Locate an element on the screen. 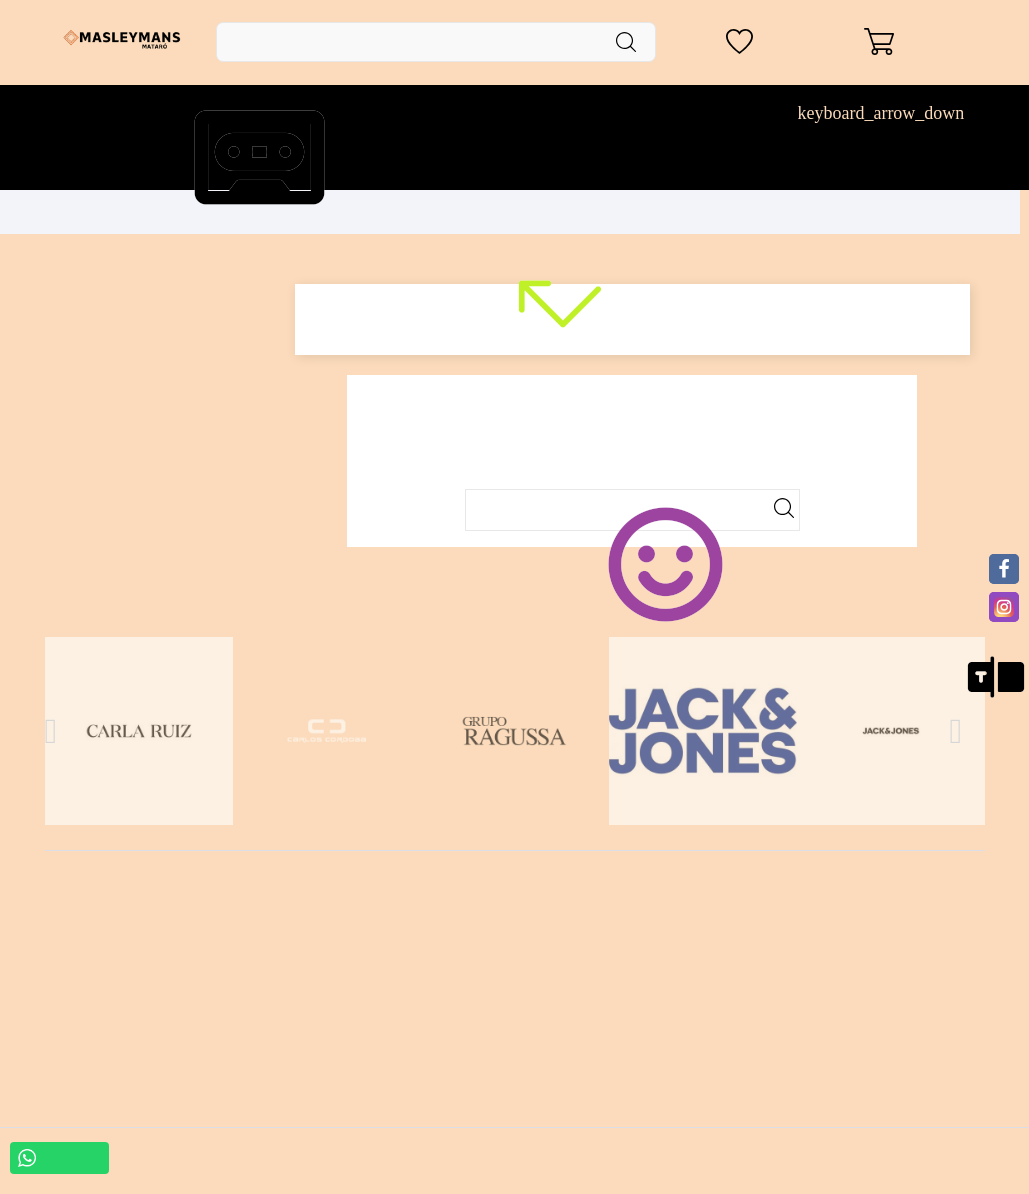 The width and height of the screenshot is (1029, 1194). enter text in an input field is located at coordinates (996, 677).